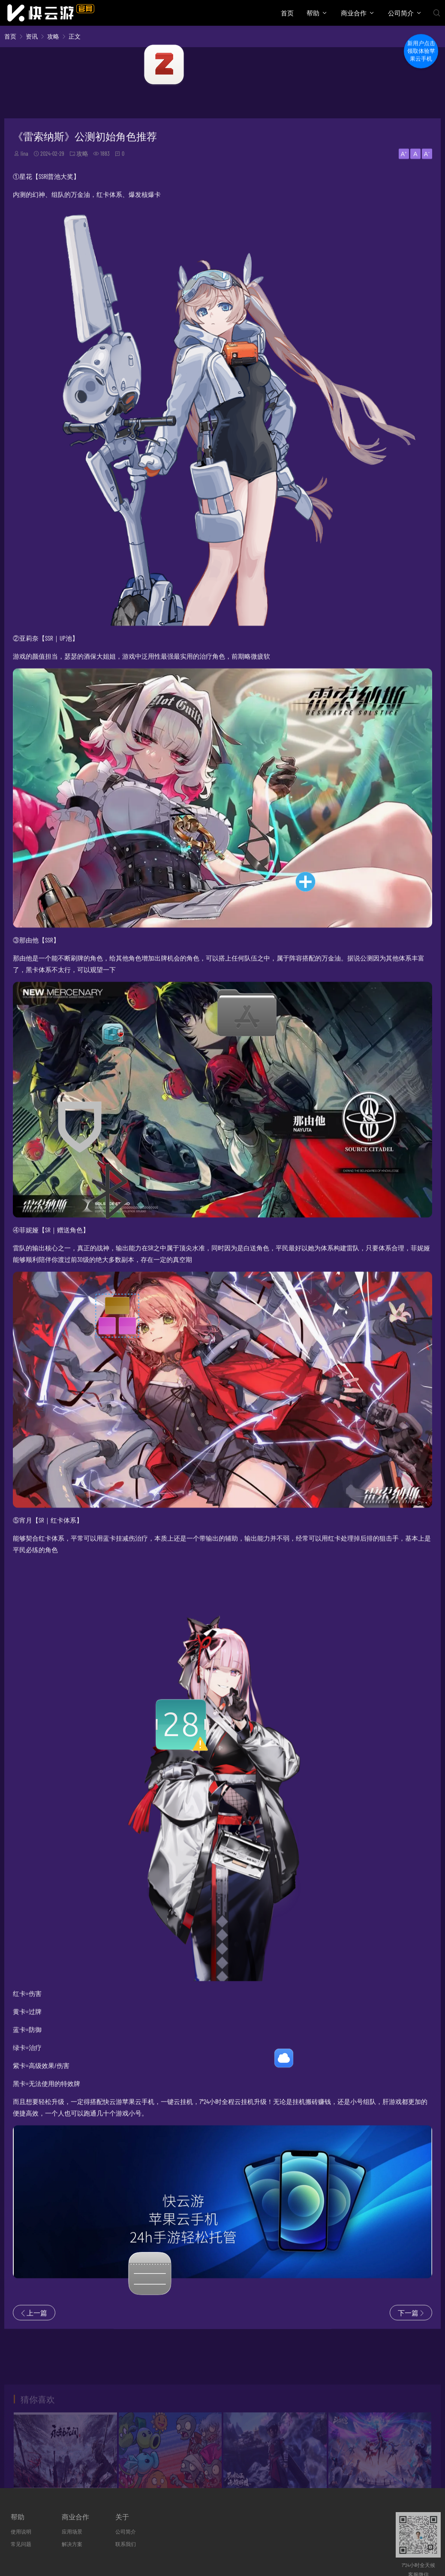 This screenshot has width=445, height=2576. What do you see at coordinates (164, 64) in the screenshot?
I see `open zotero reference manager` at bounding box center [164, 64].